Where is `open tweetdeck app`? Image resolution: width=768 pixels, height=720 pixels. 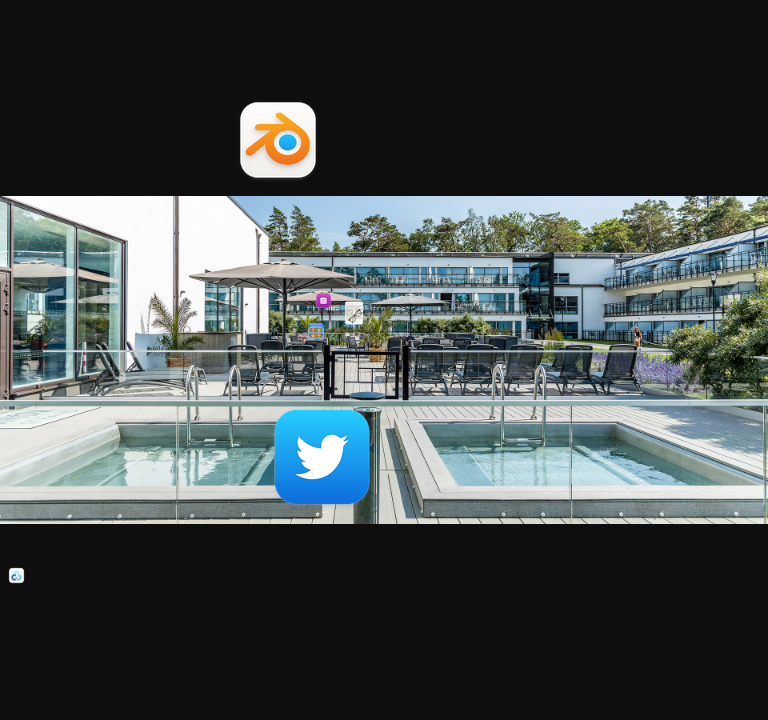 open tweetdeck app is located at coordinates (322, 457).